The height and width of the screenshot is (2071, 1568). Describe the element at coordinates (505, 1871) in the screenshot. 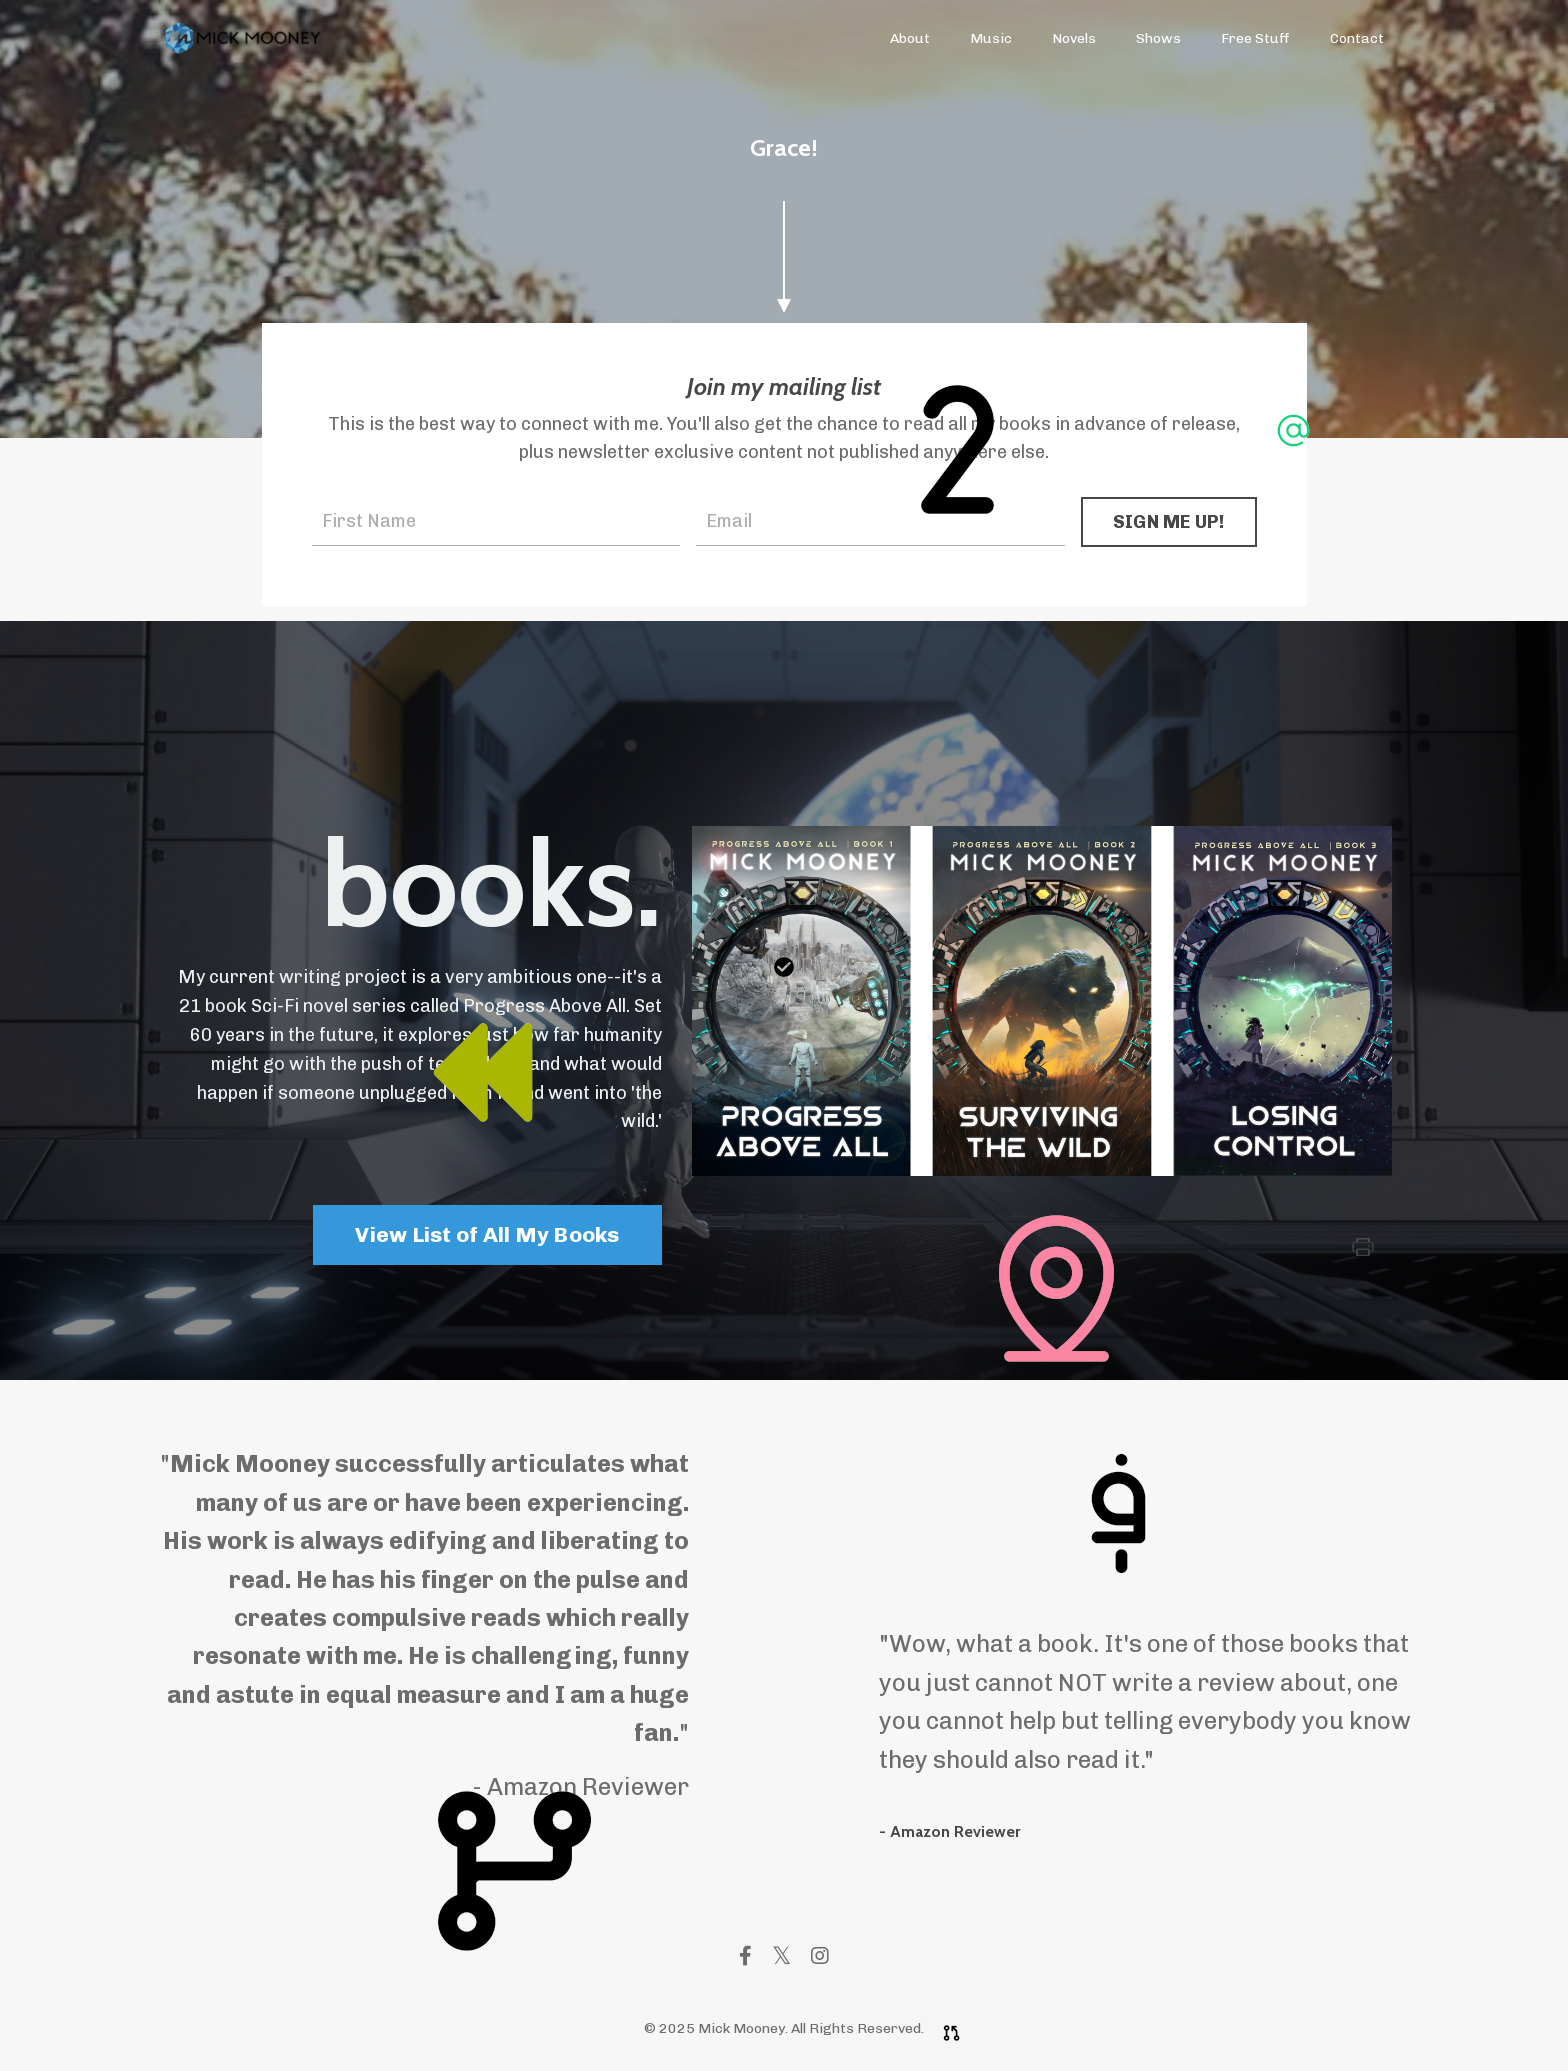

I see `view repository branches` at that location.